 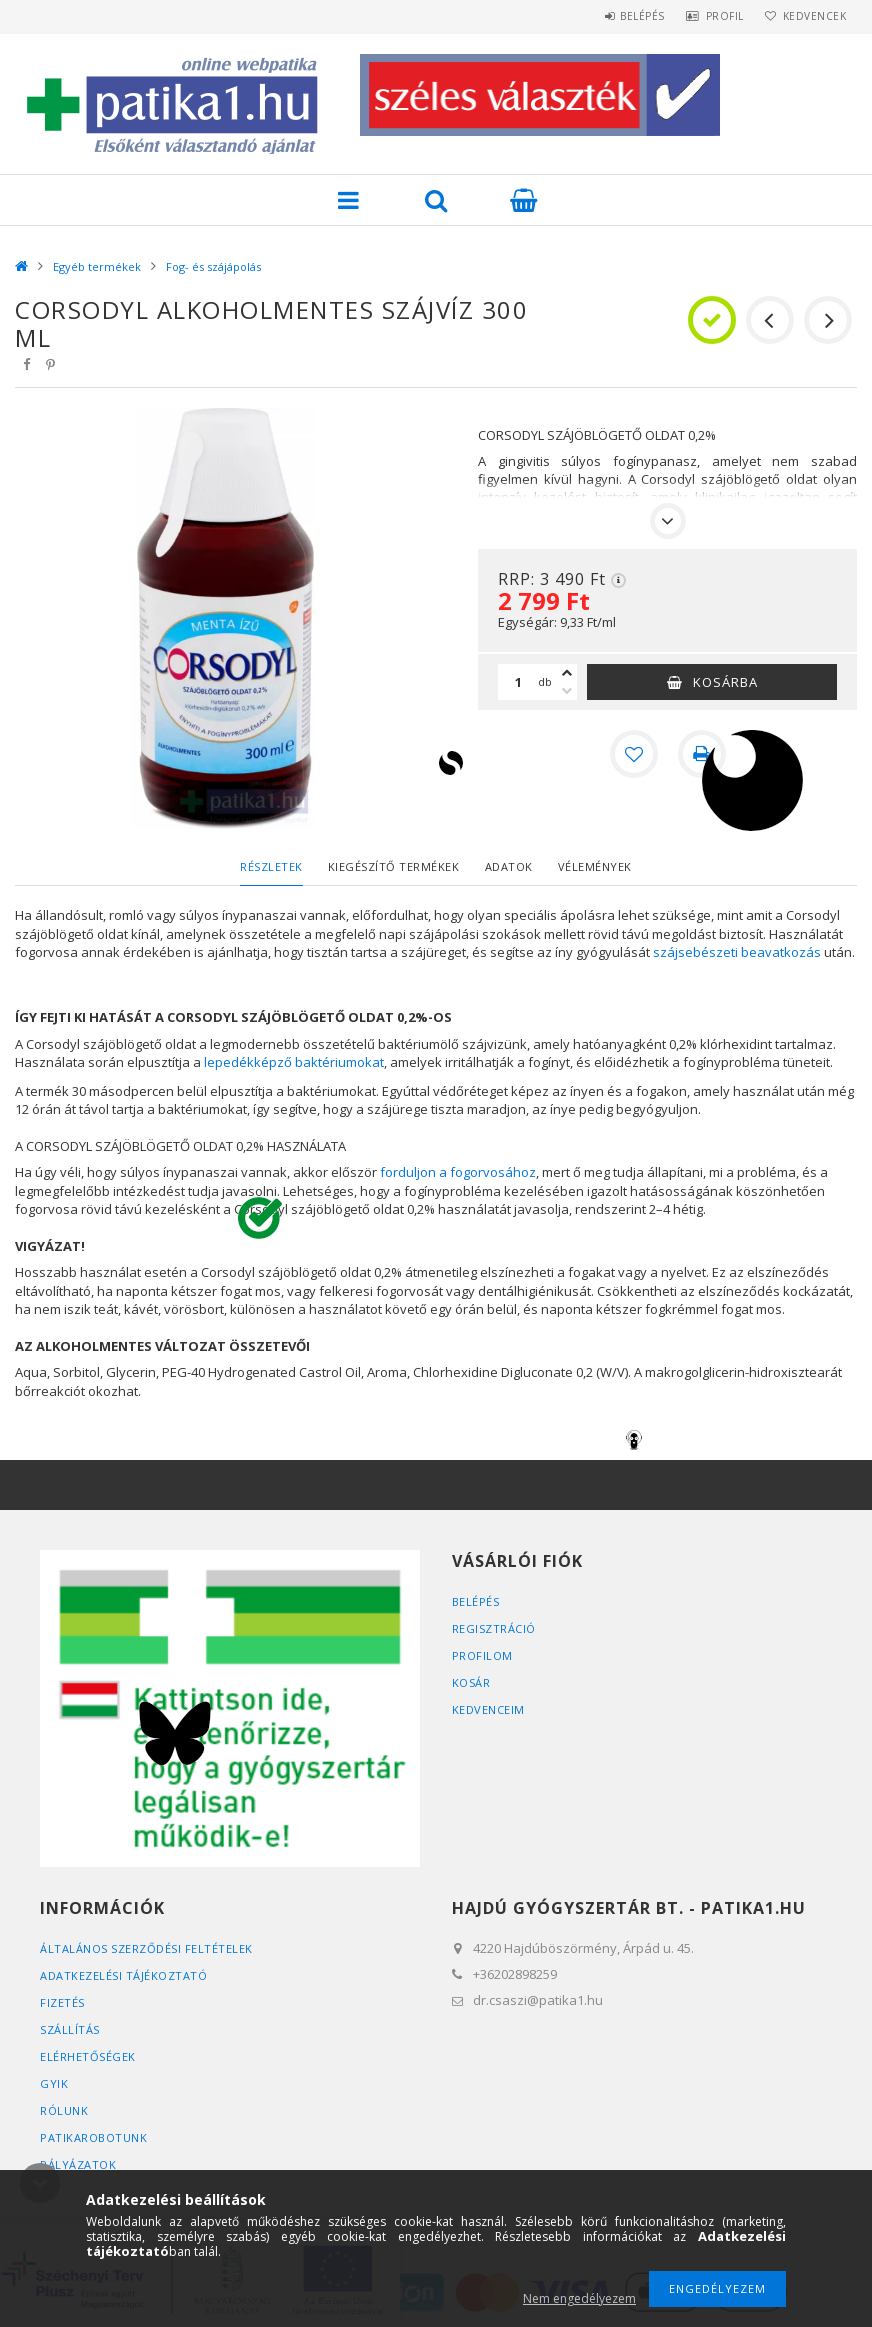 I want to click on argo cd logo - a gitops continuous delivery tool, so click(x=634, y=1440).